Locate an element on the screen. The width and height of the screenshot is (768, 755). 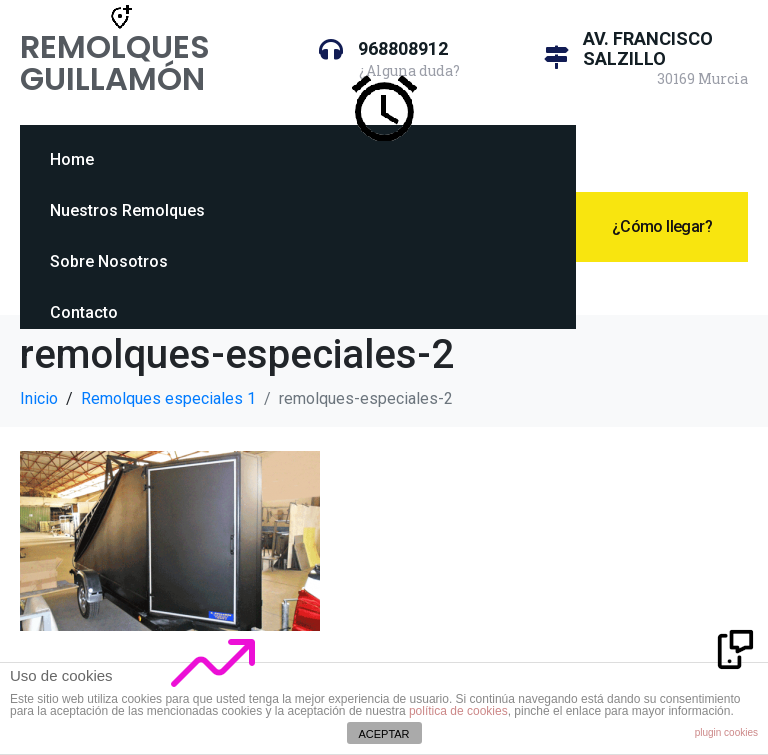
set an alarm or timer is located at coordinates (384, 108).